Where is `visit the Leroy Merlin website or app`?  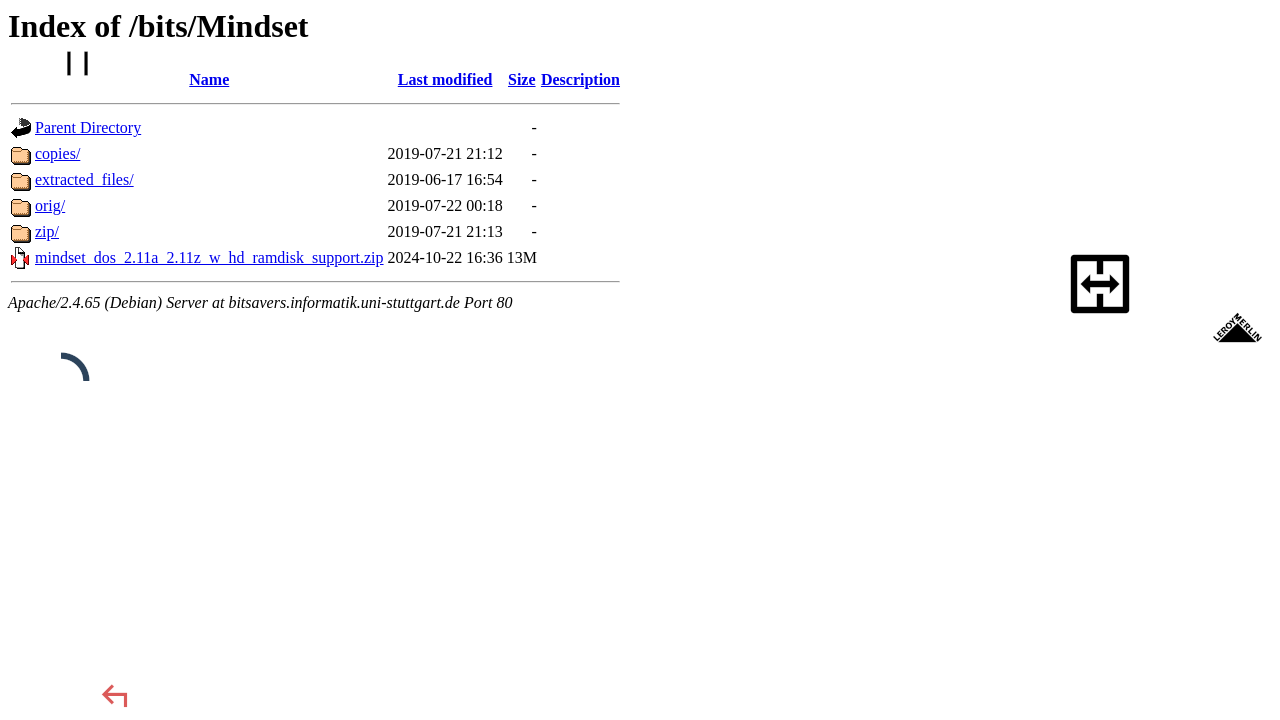 visit the Leroy Merlin website or app is located at coordinates (1237, 327).